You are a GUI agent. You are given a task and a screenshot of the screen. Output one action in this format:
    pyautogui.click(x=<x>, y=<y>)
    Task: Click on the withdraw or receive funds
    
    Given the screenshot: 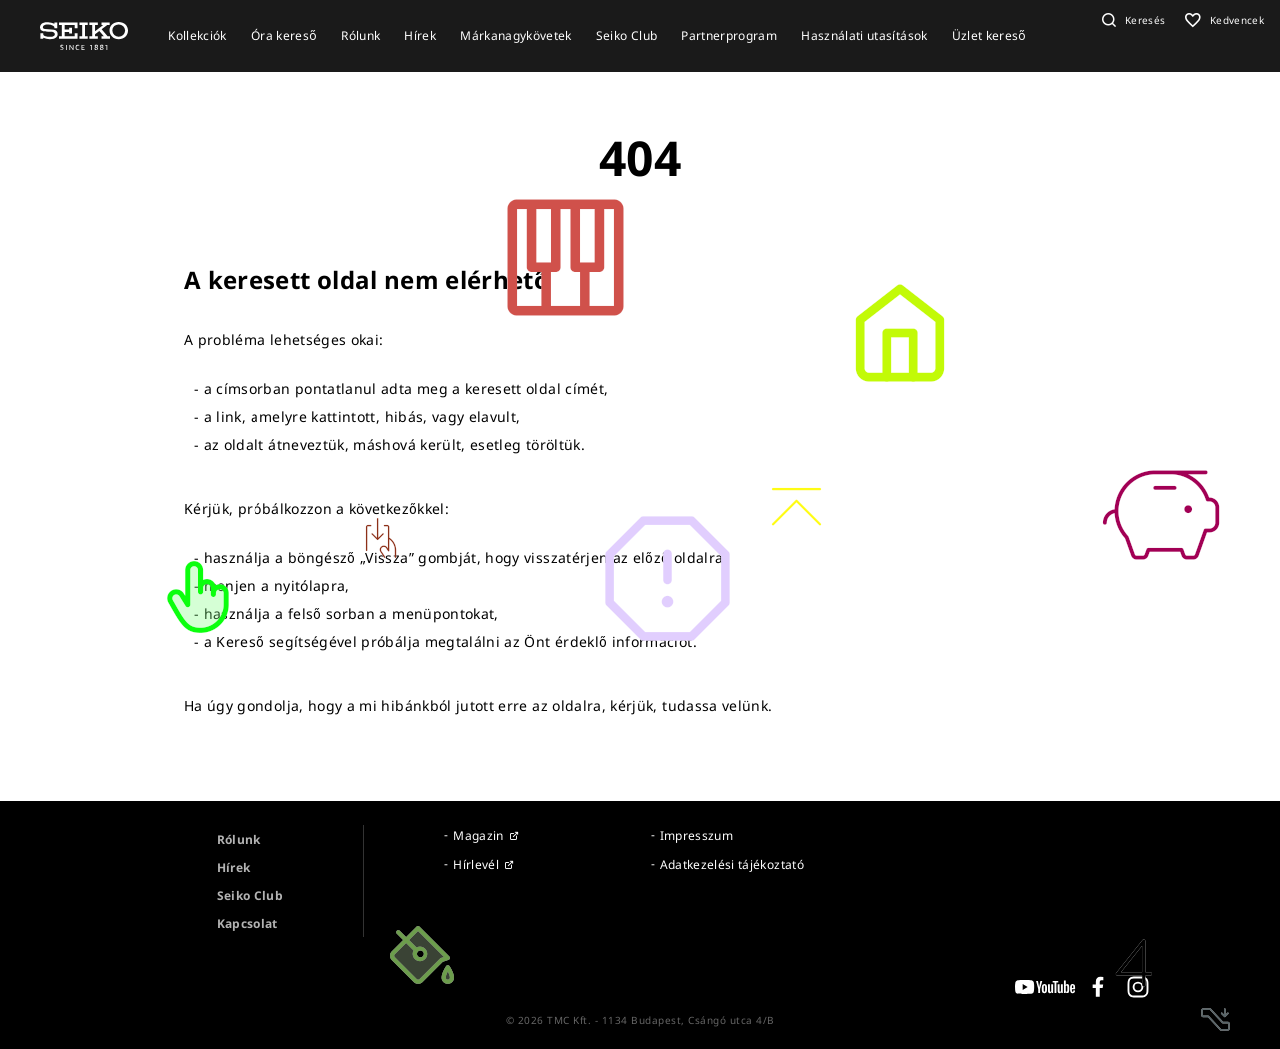 What is the action you would take?
    pyautogui.click(x=379, y=538)
    